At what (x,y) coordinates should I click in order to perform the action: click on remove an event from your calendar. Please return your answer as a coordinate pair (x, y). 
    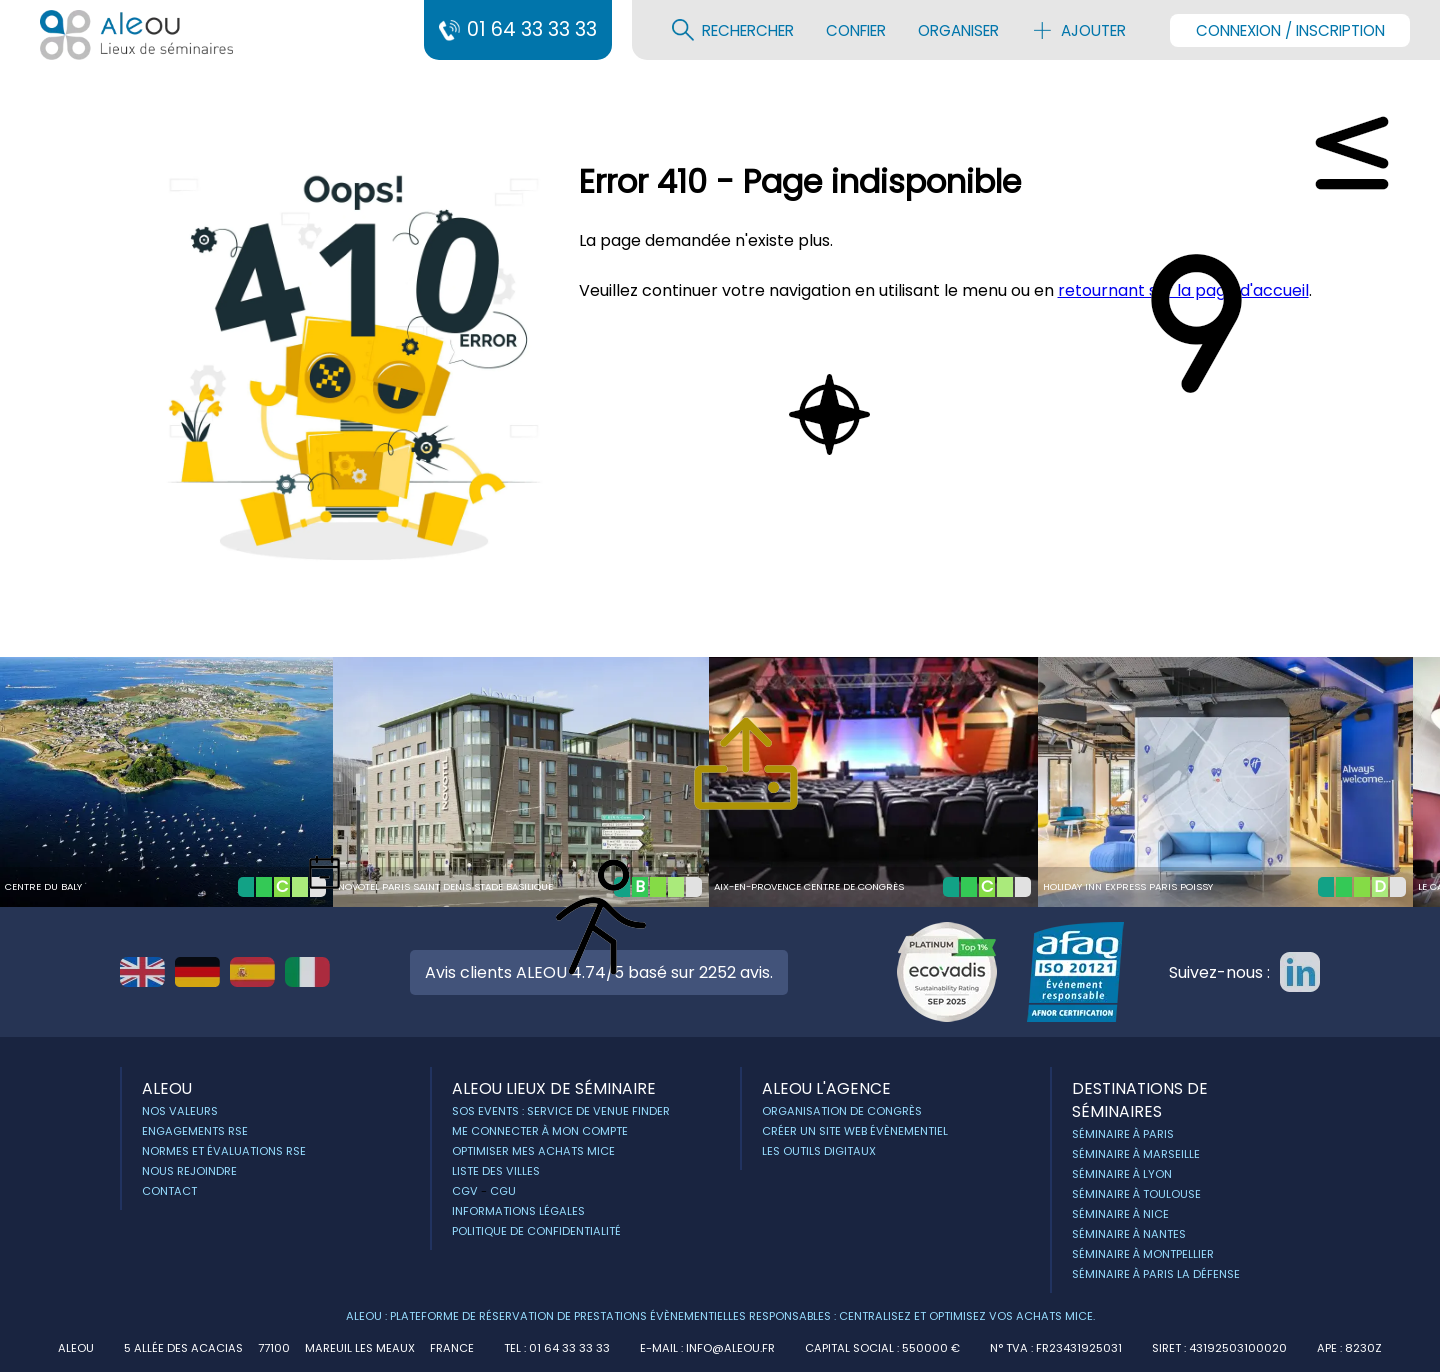
    Looking at the image, I should click on (324, 873).